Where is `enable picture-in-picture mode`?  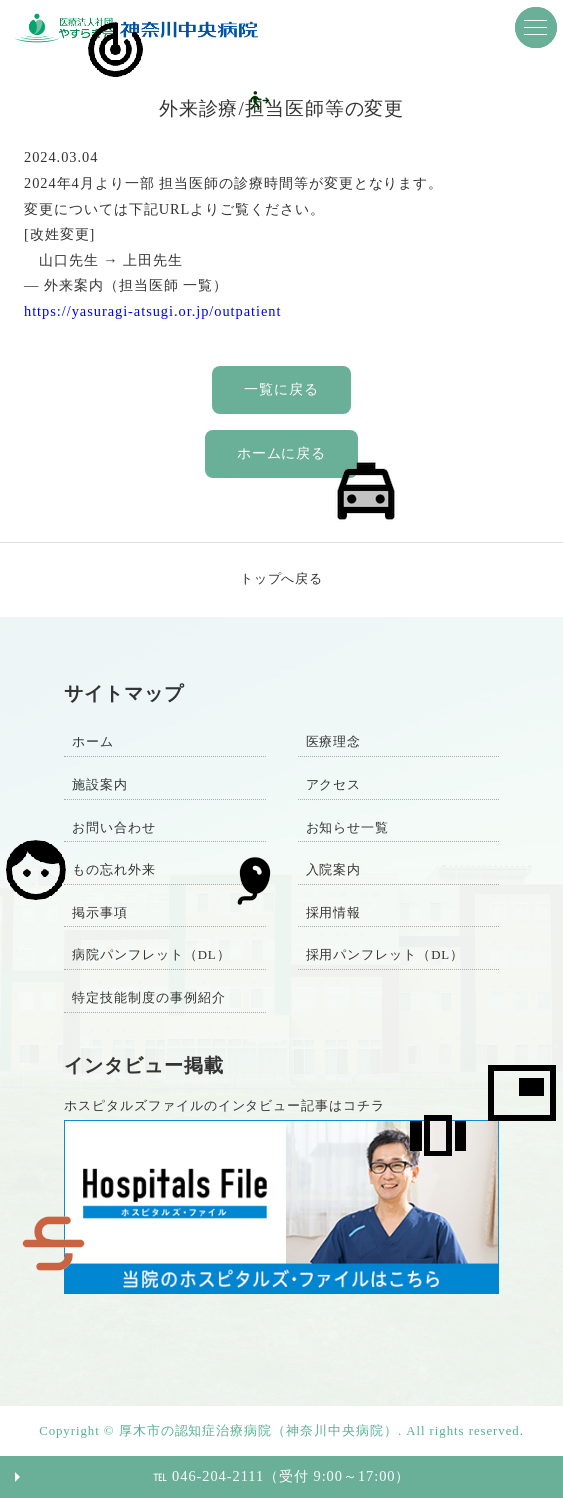
enable picture-in-picture mode is located at coordinates (522, 1093).